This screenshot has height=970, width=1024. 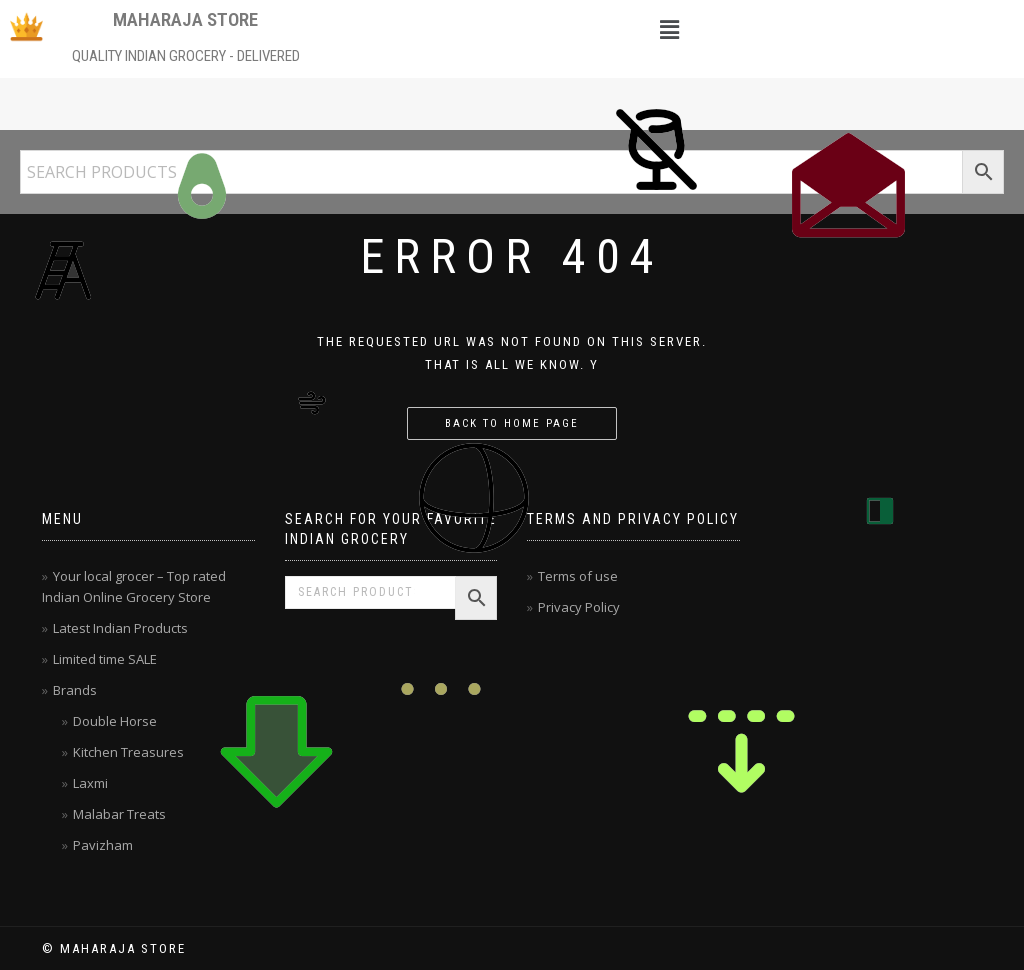 I want to click on indicates vegetarian or vegan food options, so click(x=202, y=186).